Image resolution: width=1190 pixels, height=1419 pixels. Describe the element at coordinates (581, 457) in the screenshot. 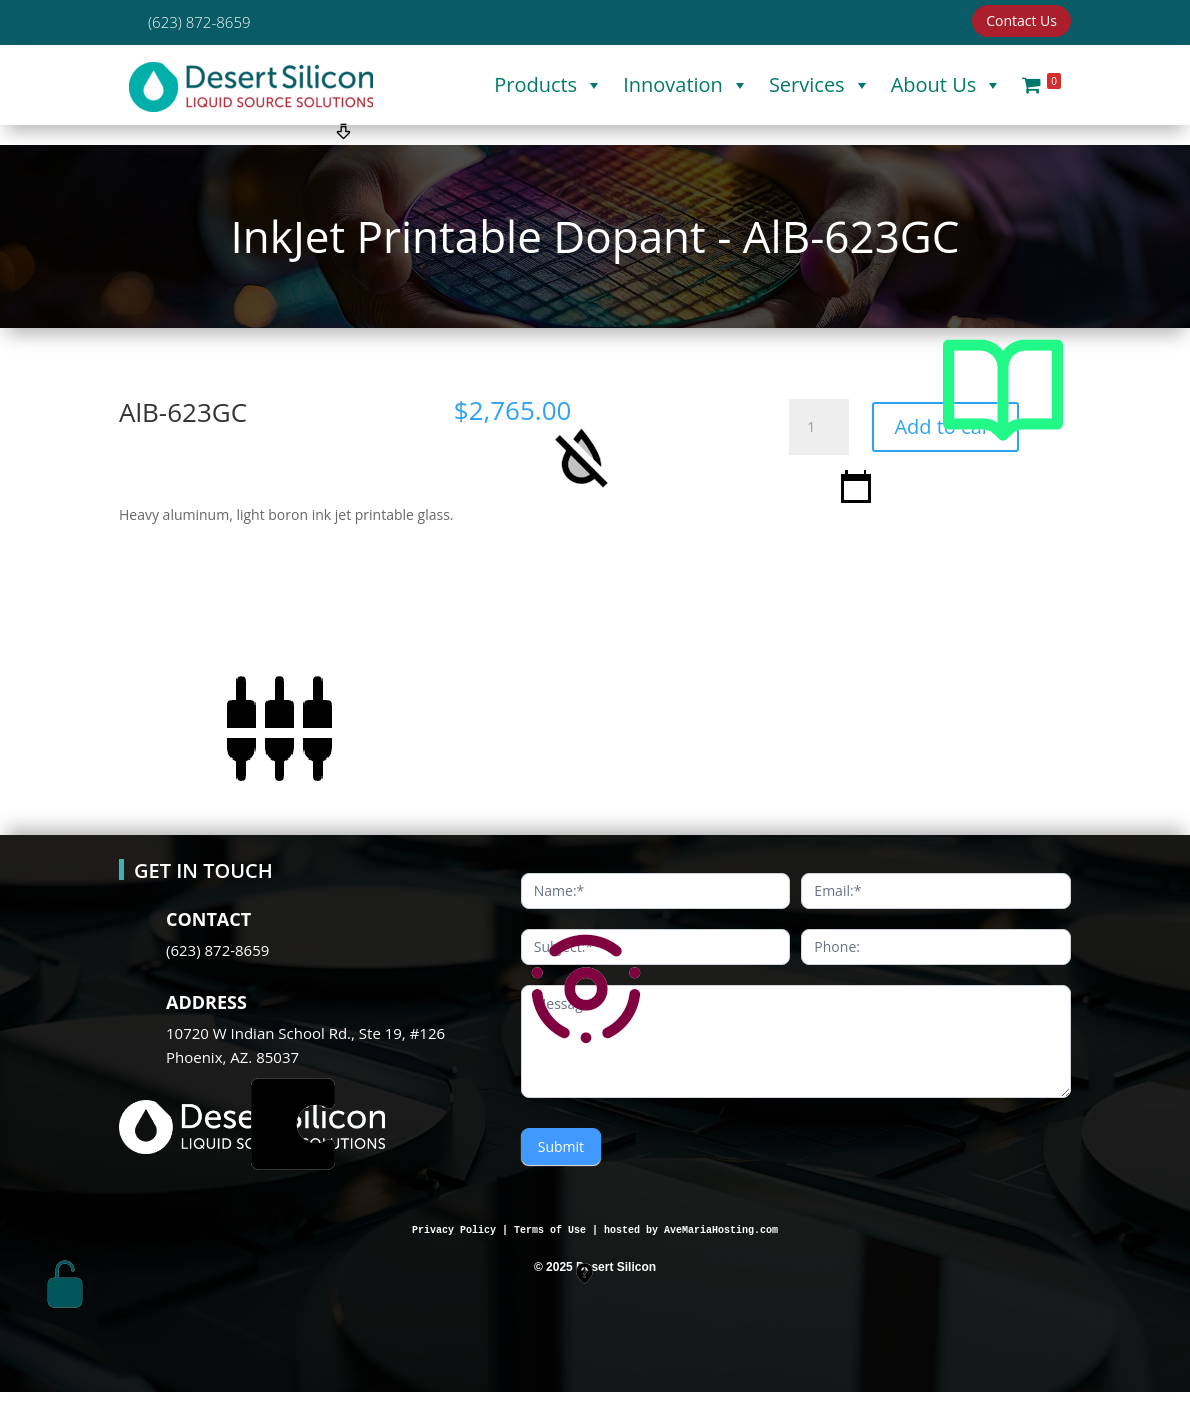

I see `reset text or fill color to default` at that location.